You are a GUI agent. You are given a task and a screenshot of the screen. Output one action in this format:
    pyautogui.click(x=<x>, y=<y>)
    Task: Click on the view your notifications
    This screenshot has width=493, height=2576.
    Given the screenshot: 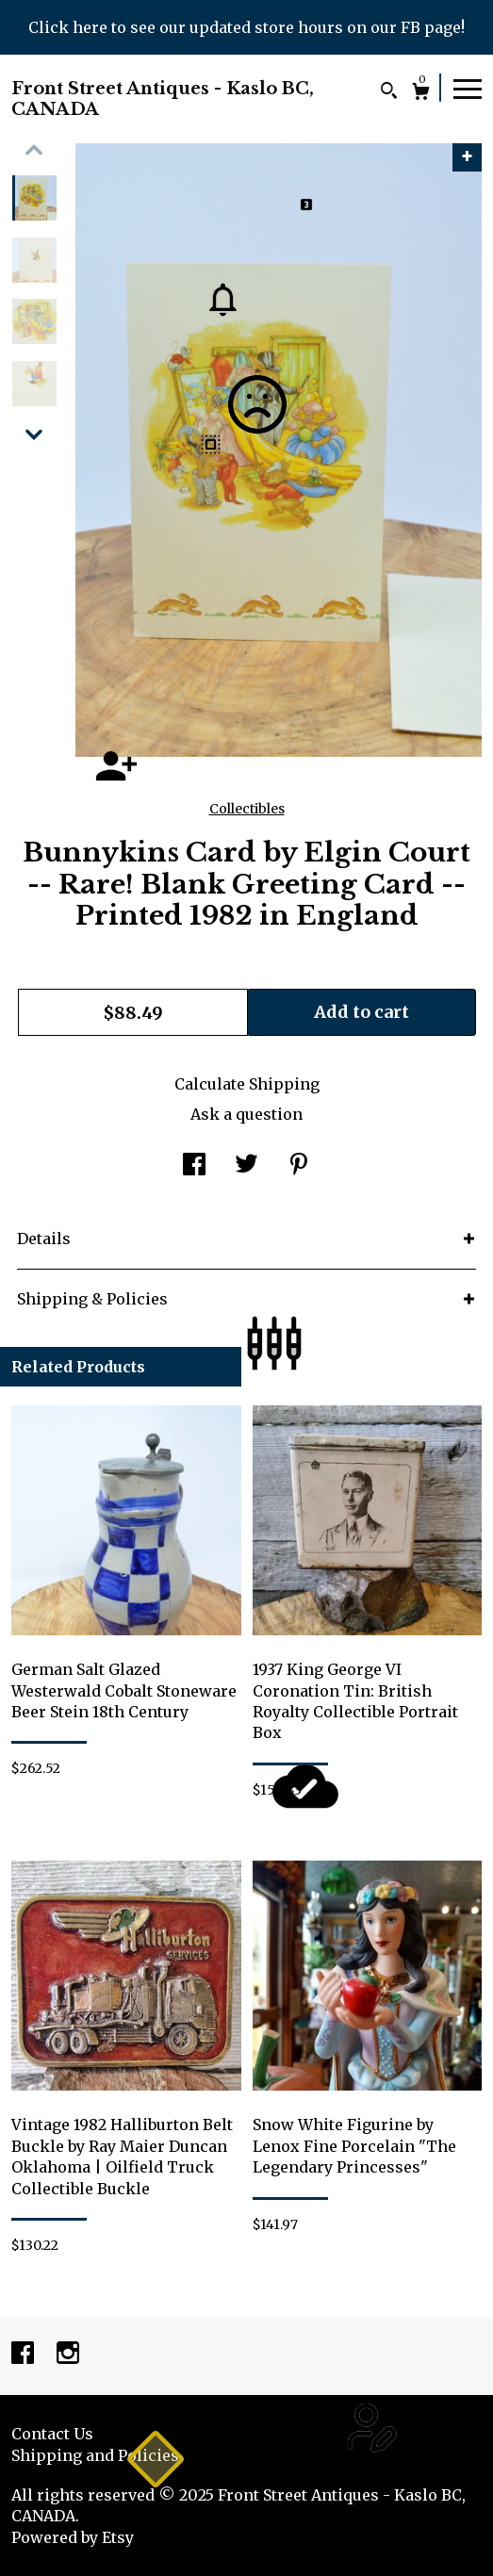 What is the action you would take?
    pyautogui.click(x=222, y=299)
    